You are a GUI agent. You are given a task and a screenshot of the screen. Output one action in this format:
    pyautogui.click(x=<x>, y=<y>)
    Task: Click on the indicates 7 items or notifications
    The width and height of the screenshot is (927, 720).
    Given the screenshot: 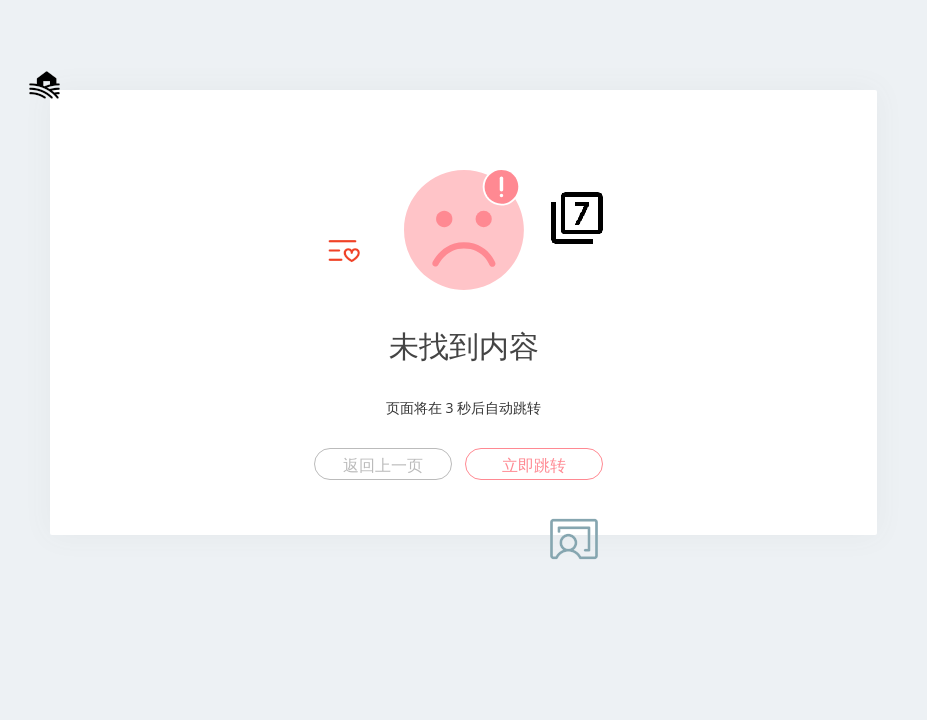 What is the action you would take?
    pyautogui.click(x=577, y=218)
    